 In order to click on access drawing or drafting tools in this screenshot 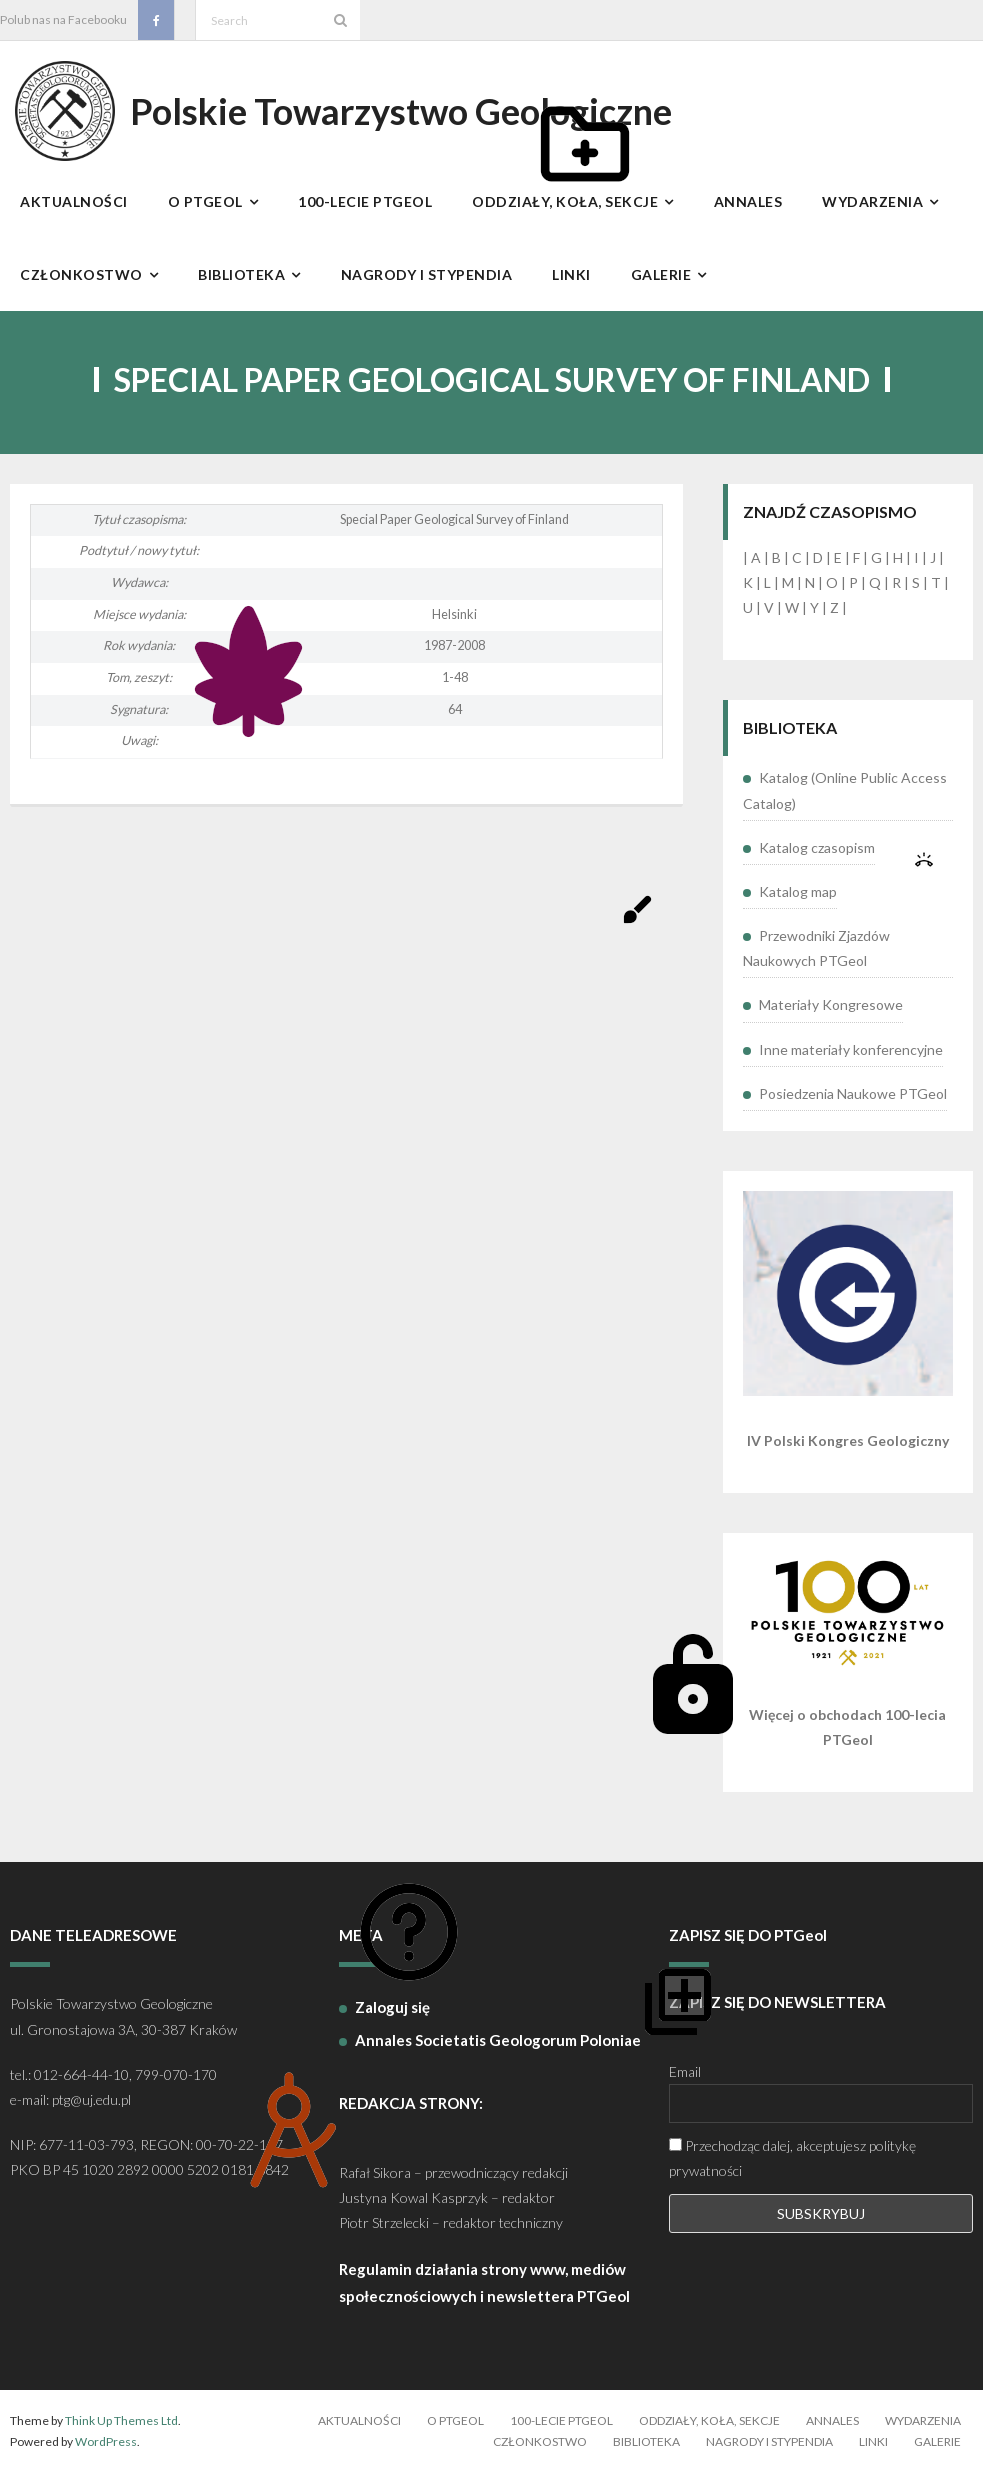, I will do `click(289, 2132)`.